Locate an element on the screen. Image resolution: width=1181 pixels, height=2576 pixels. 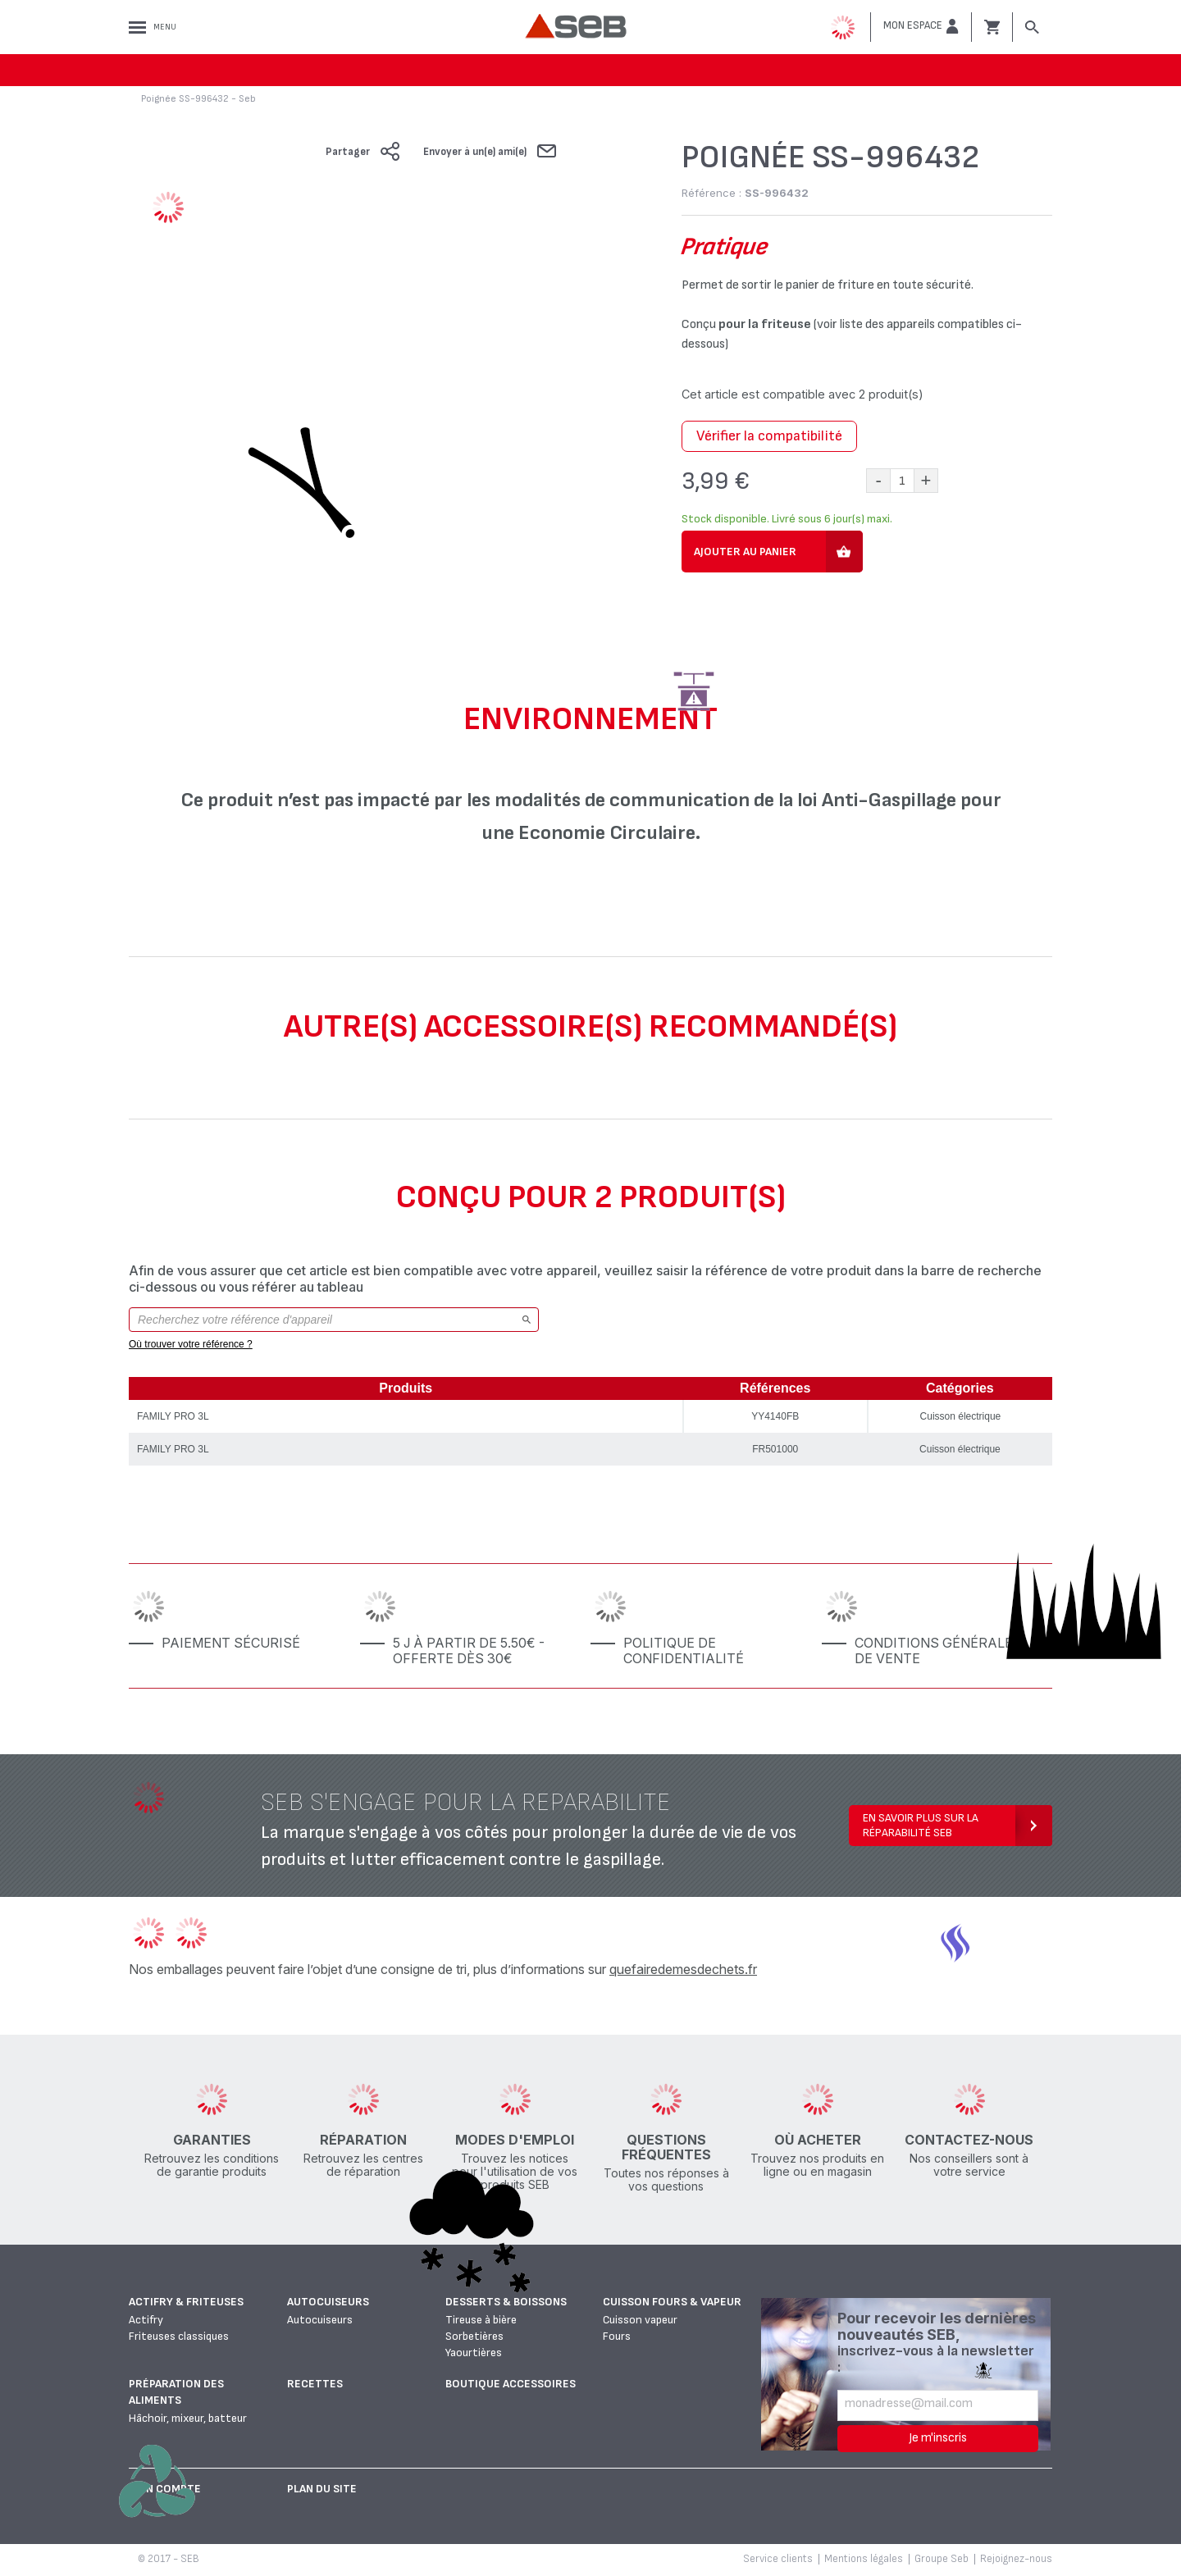
collect or view shell items in game inventory is located at coordinates (157, 2483).